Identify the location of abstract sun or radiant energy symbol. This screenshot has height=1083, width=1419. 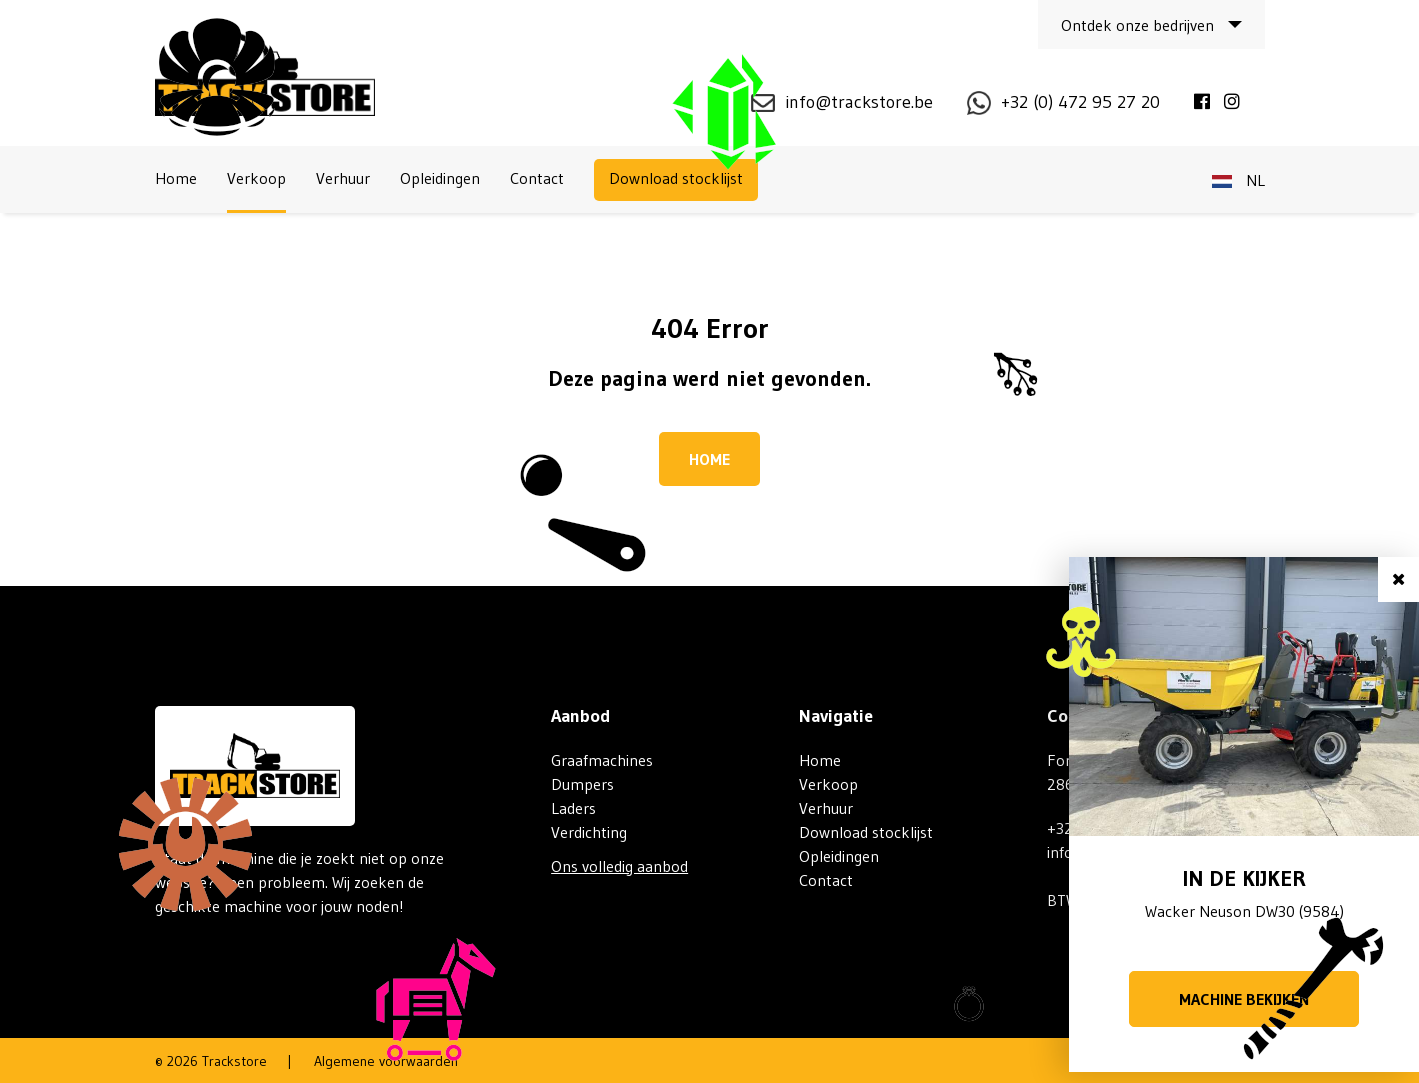
(185, 844).